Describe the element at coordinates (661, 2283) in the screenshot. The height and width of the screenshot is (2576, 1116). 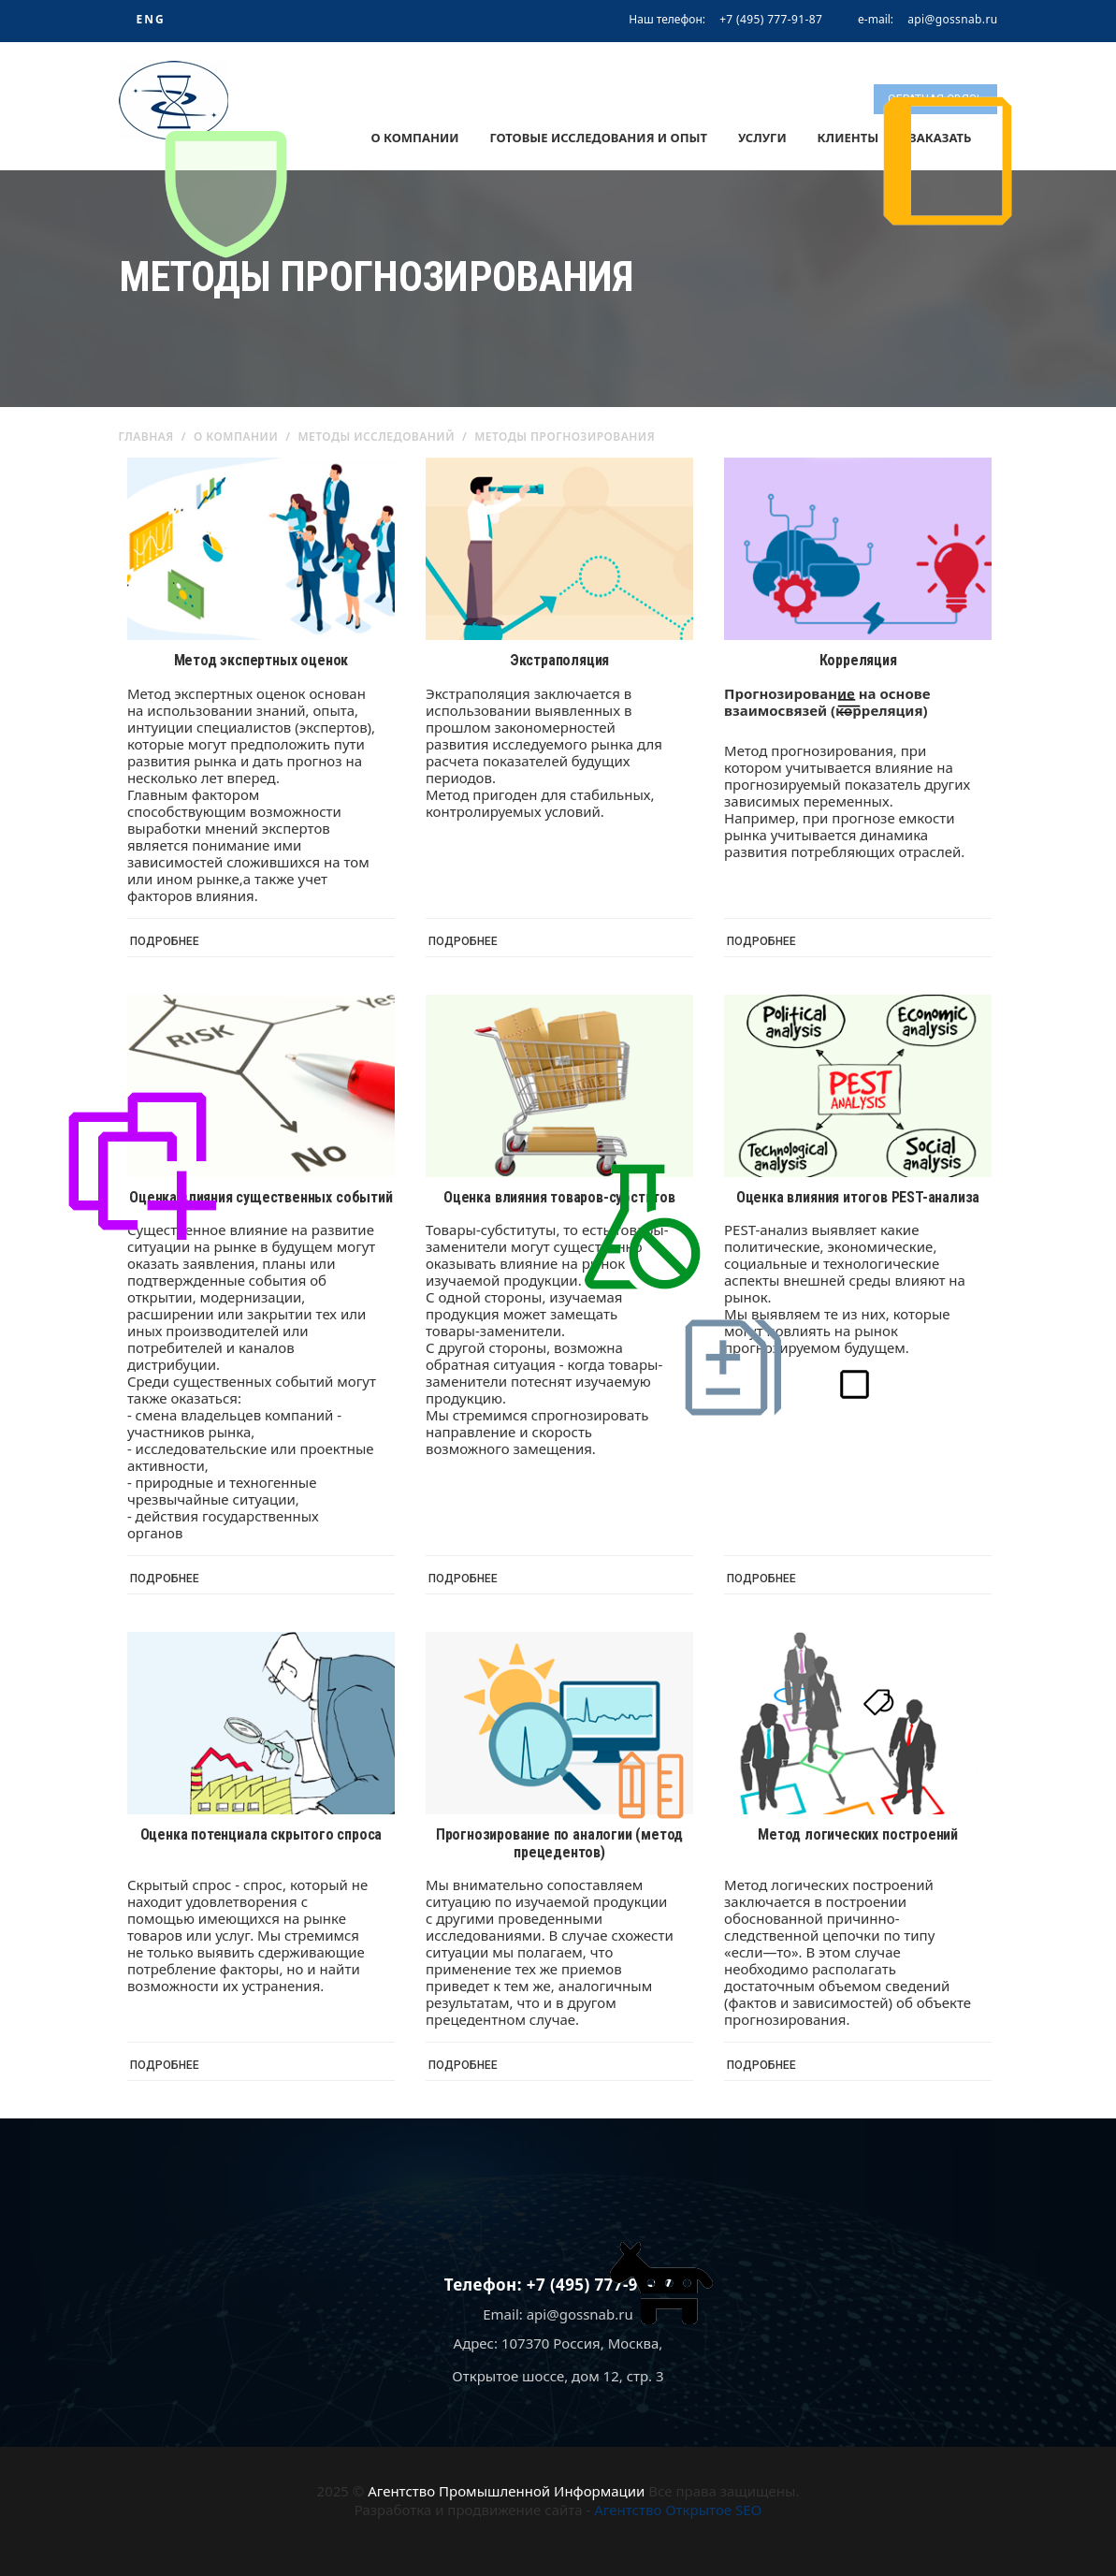
I see `represents the Democratic Party affiliation` at that location.